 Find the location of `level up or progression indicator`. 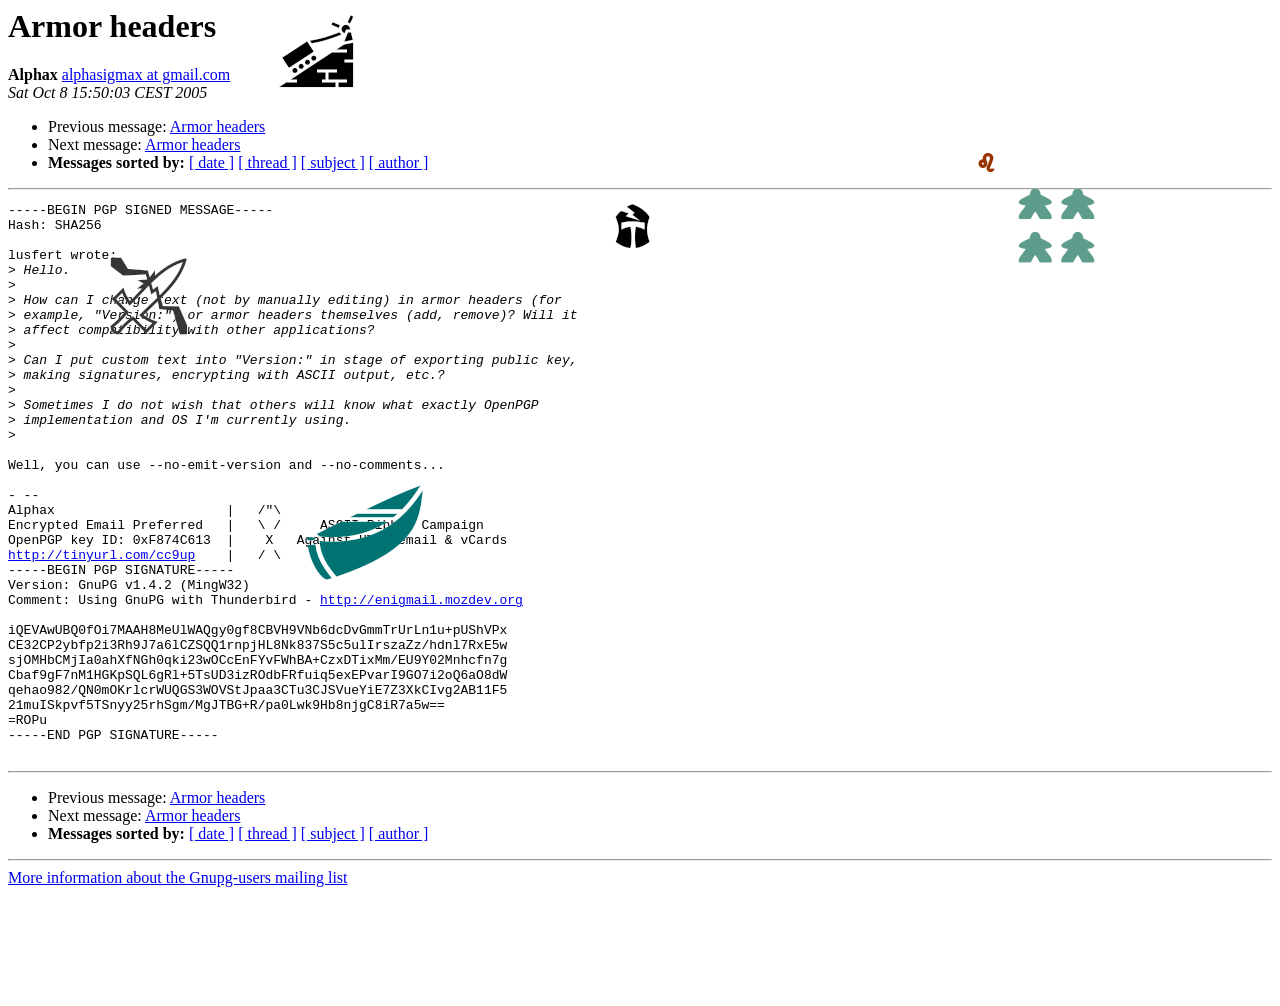

level up or progression indicator is located at coordinates (317, 51).